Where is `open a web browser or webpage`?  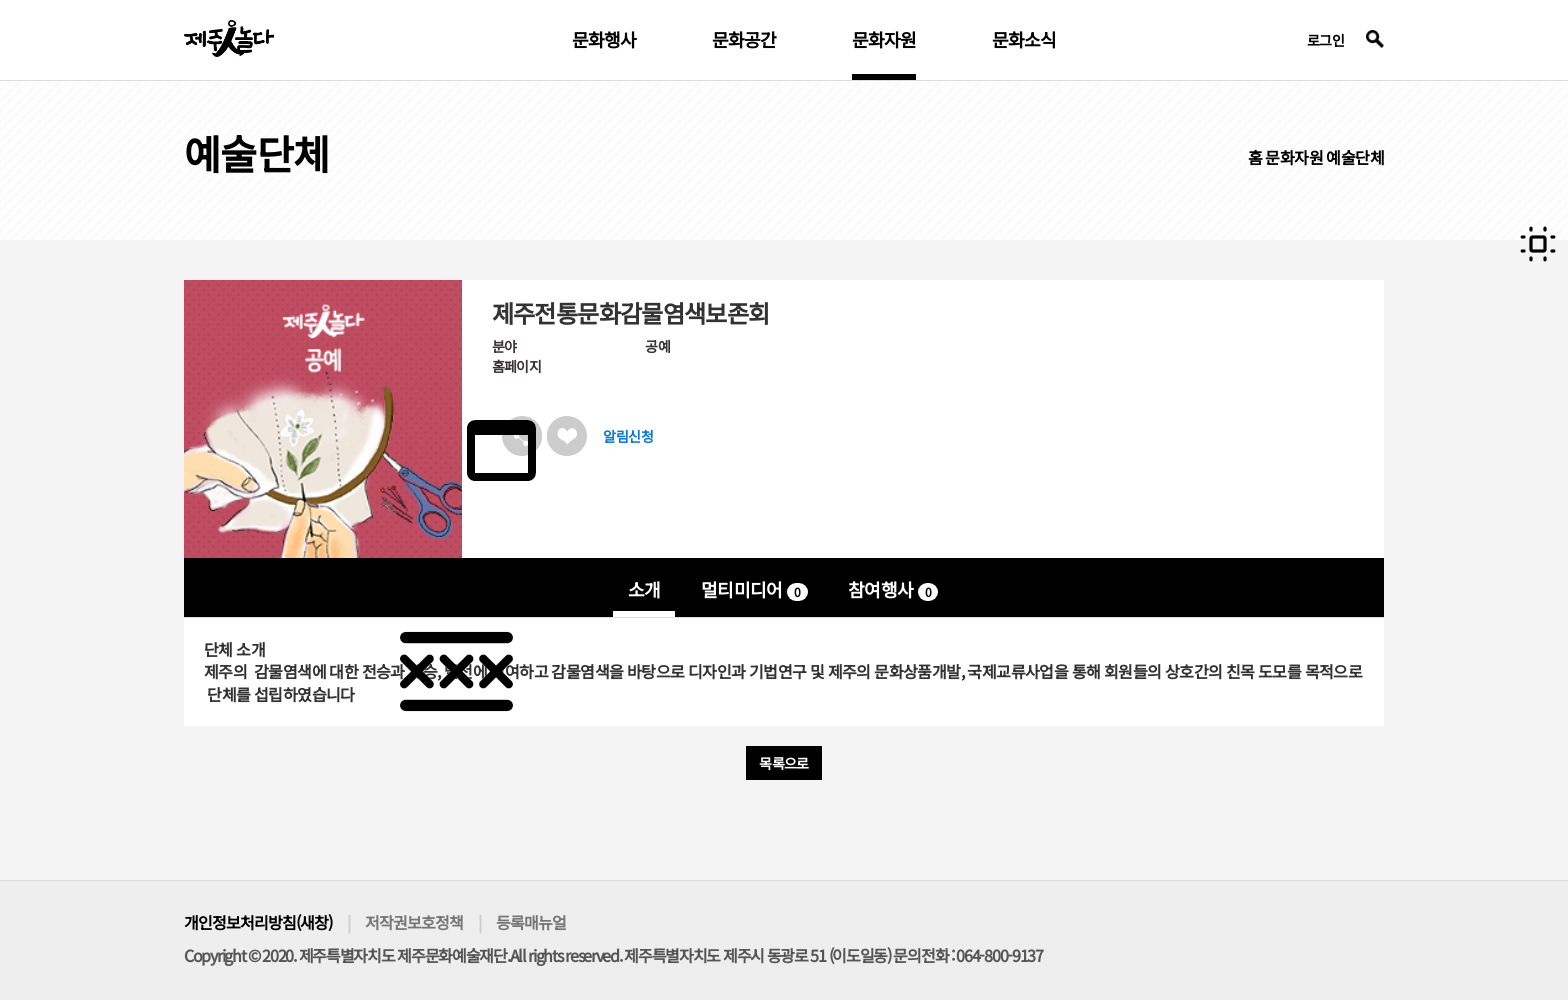 open a web browser or webpage is located at coordinates (501, 450).